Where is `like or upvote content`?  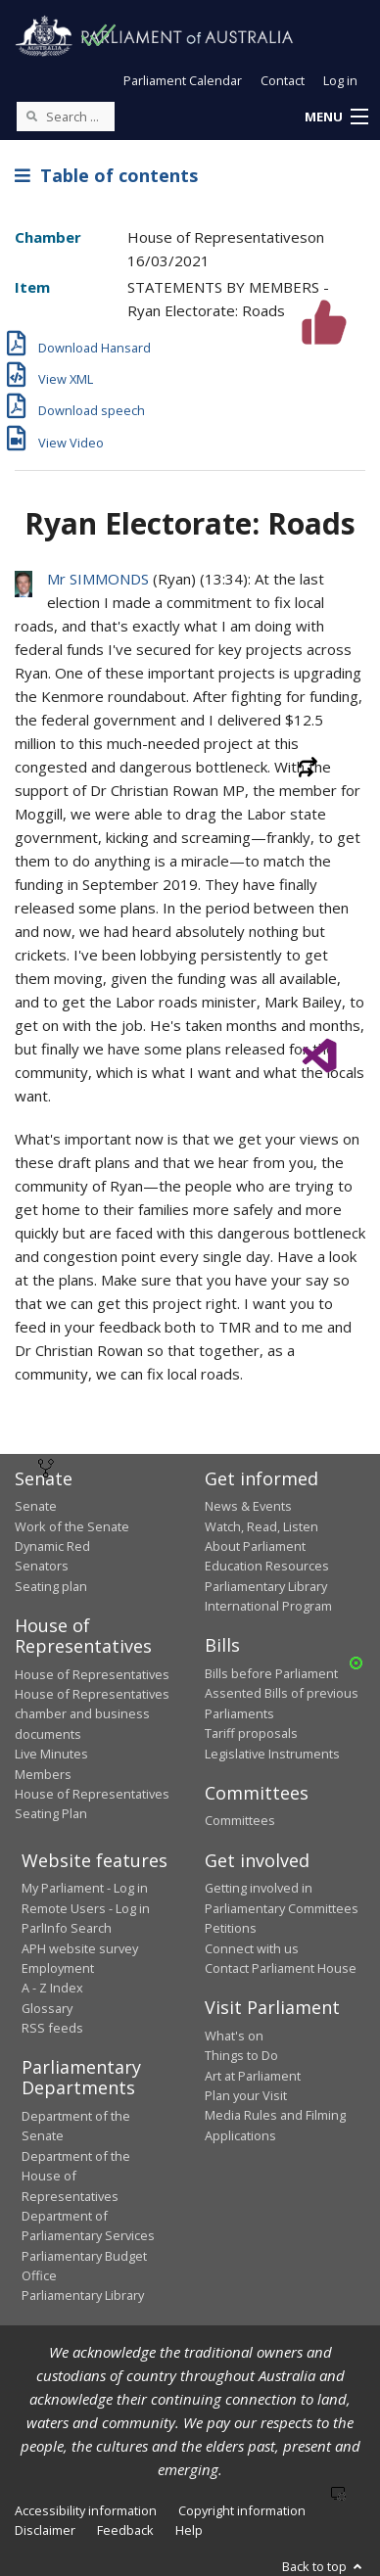
like or upvote content is located at coordinates (324, 322).